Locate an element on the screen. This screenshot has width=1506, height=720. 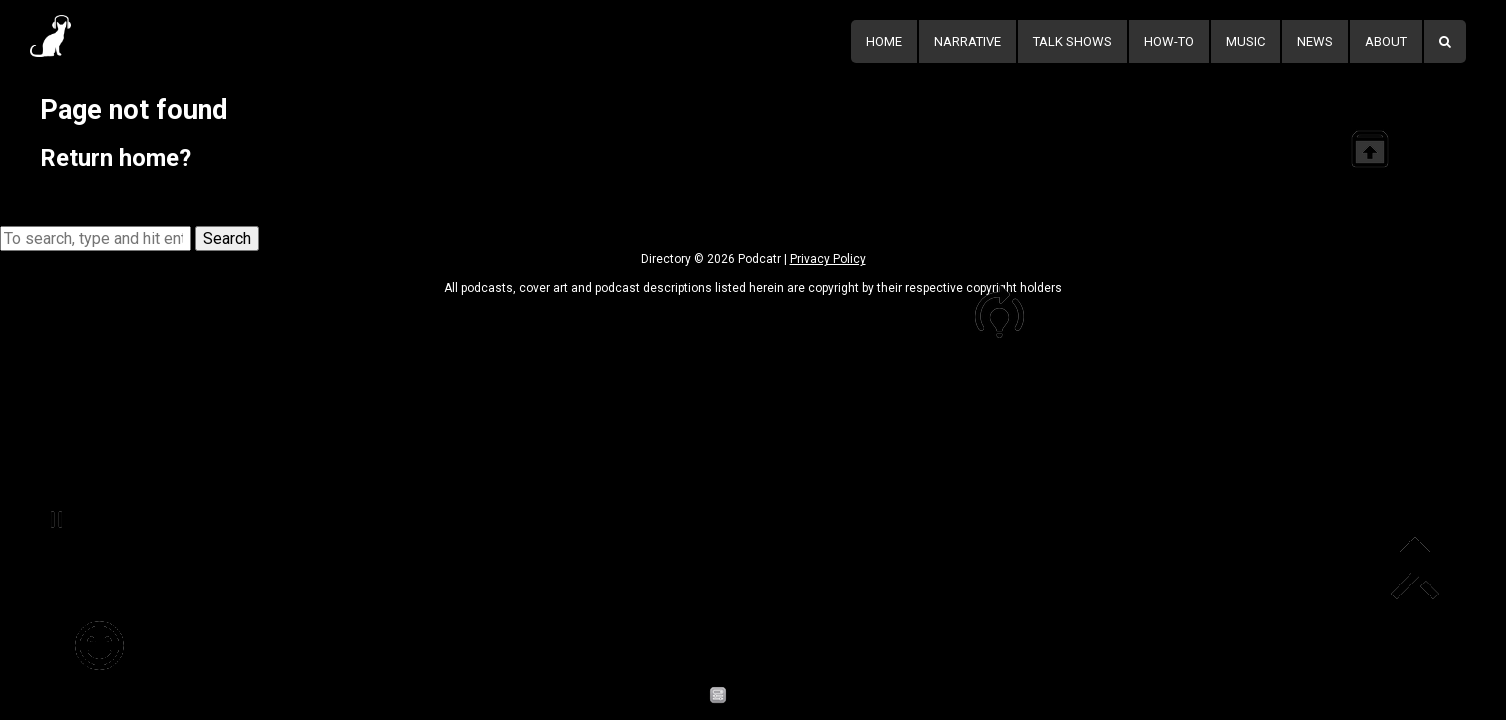
open interface design application is located at coordinates (718, 695).